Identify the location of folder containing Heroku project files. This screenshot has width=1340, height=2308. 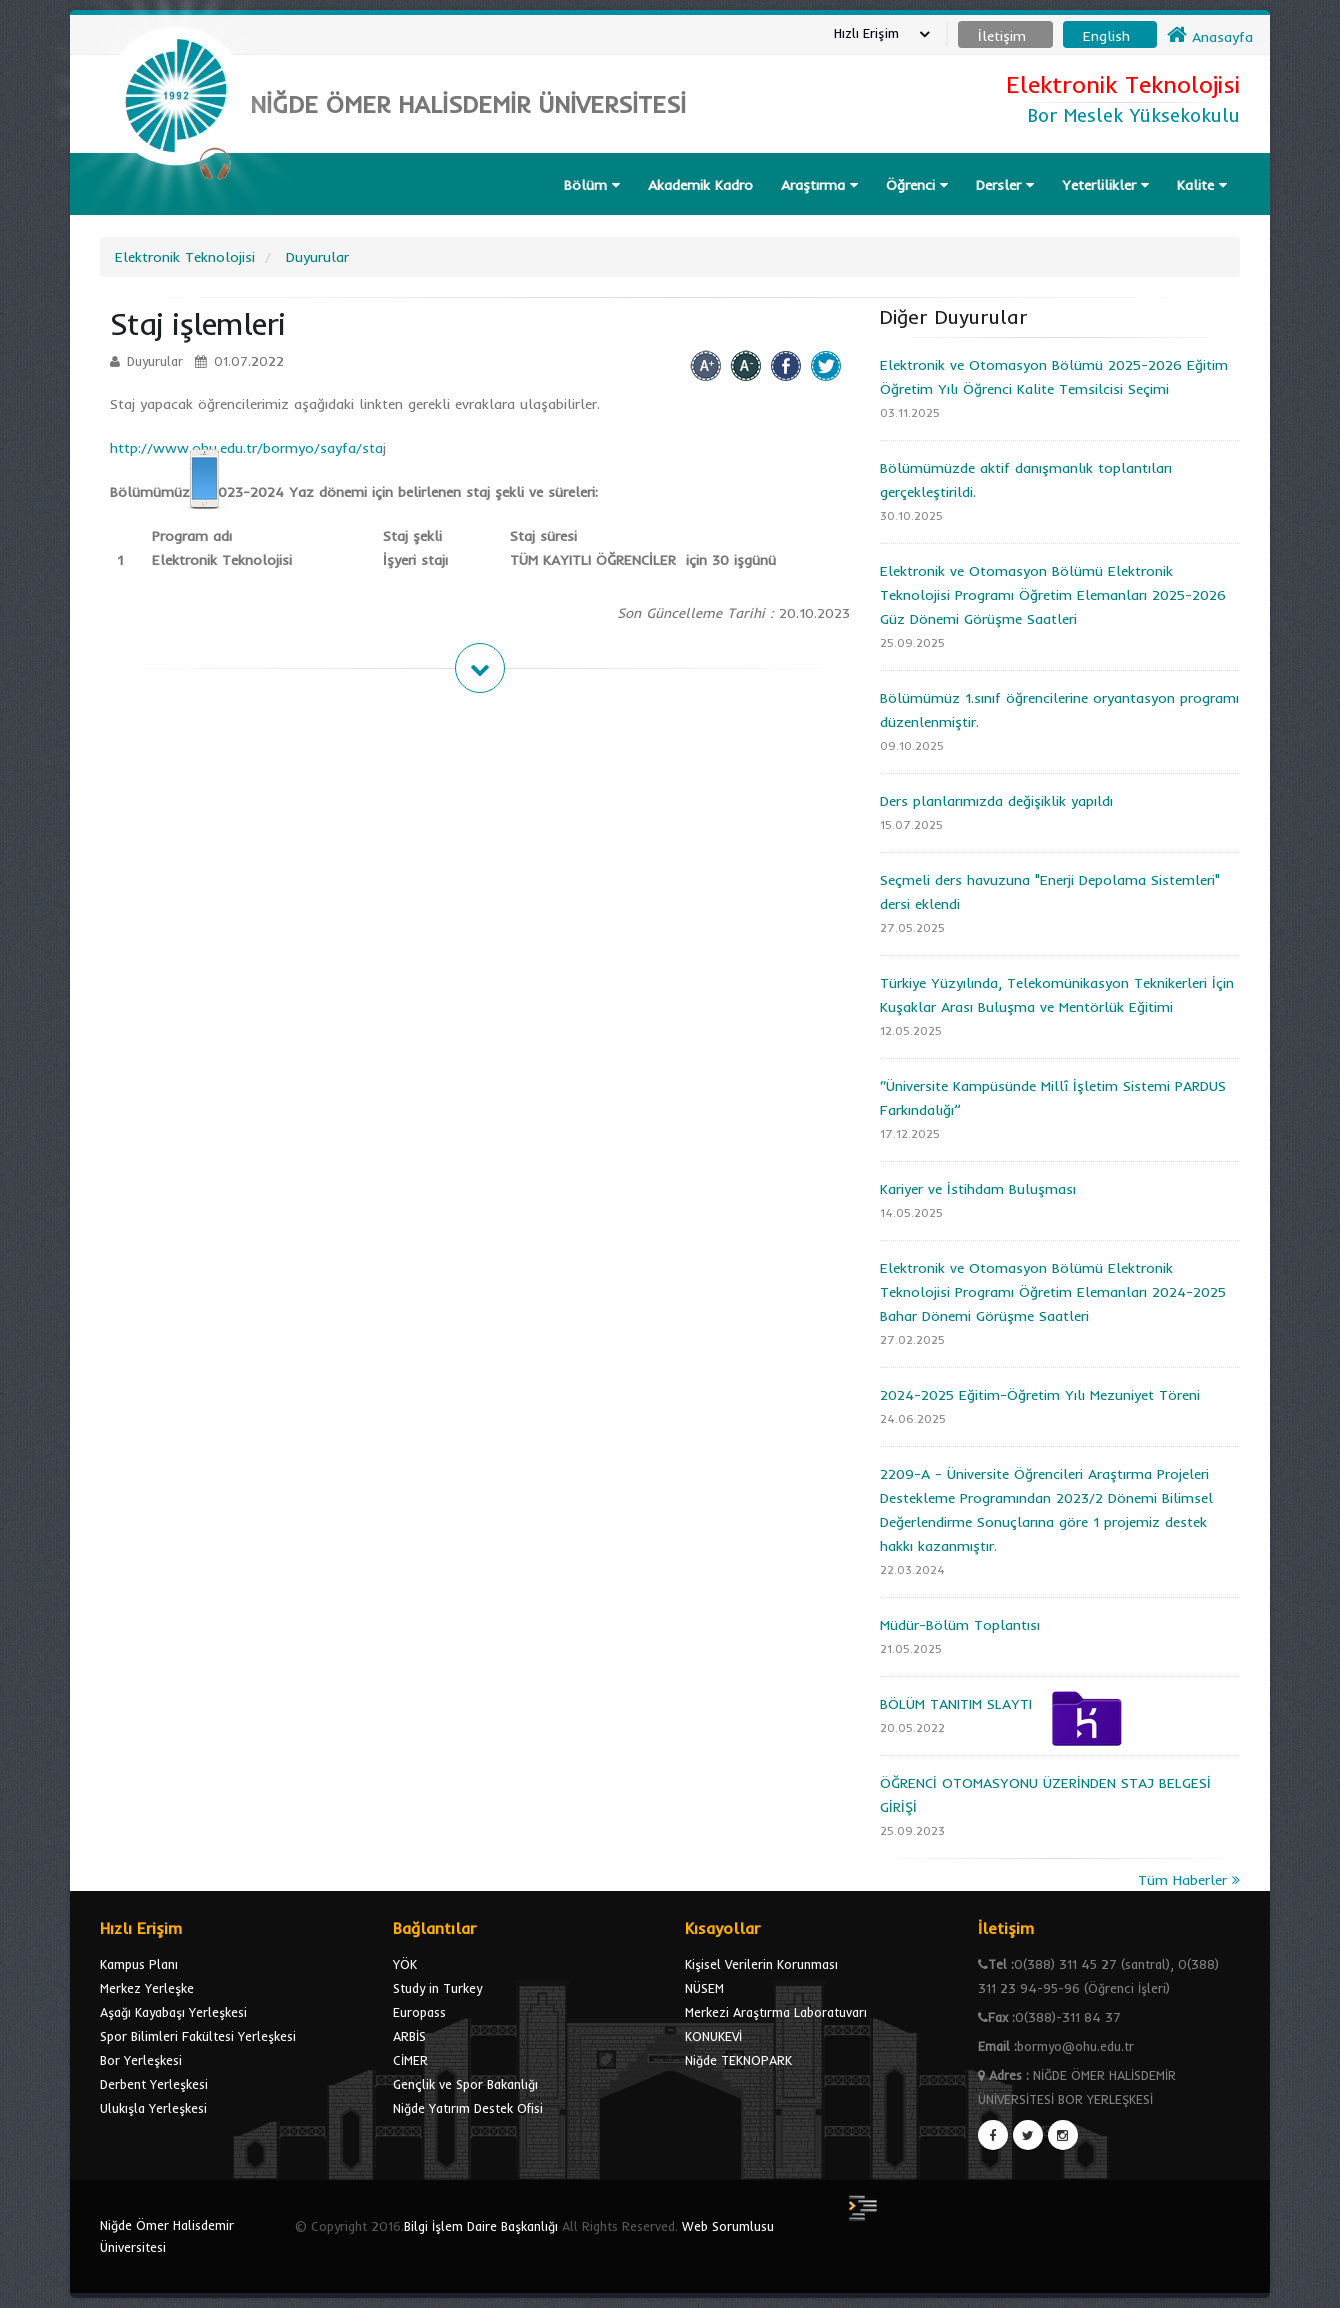
(1086, 1720).